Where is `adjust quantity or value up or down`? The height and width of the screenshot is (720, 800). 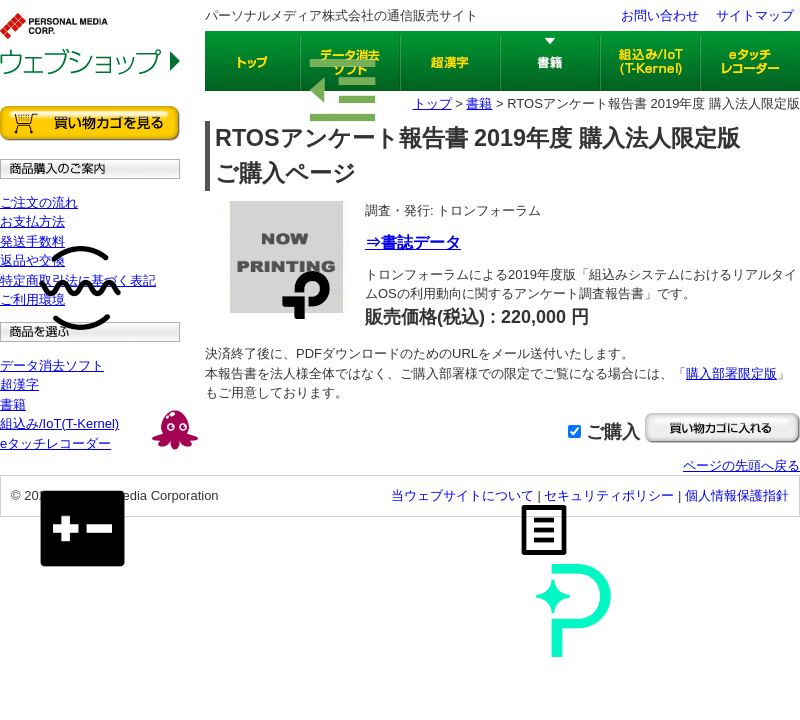
adjust quantity or value up or down is located at coordinates (82, 528).